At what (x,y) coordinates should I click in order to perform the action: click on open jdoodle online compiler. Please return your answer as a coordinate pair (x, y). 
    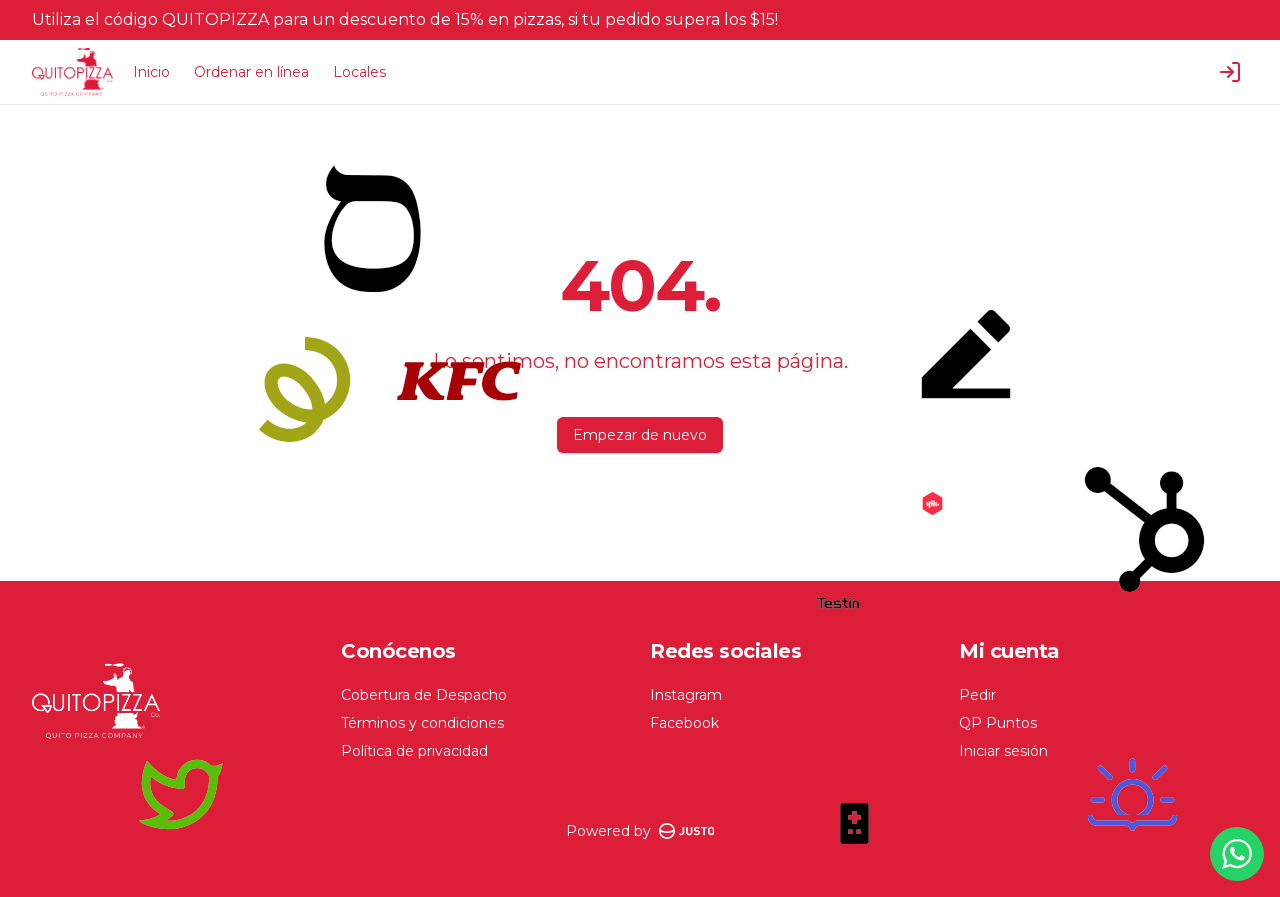
    Looking at the image, I should click on (1132, 794).